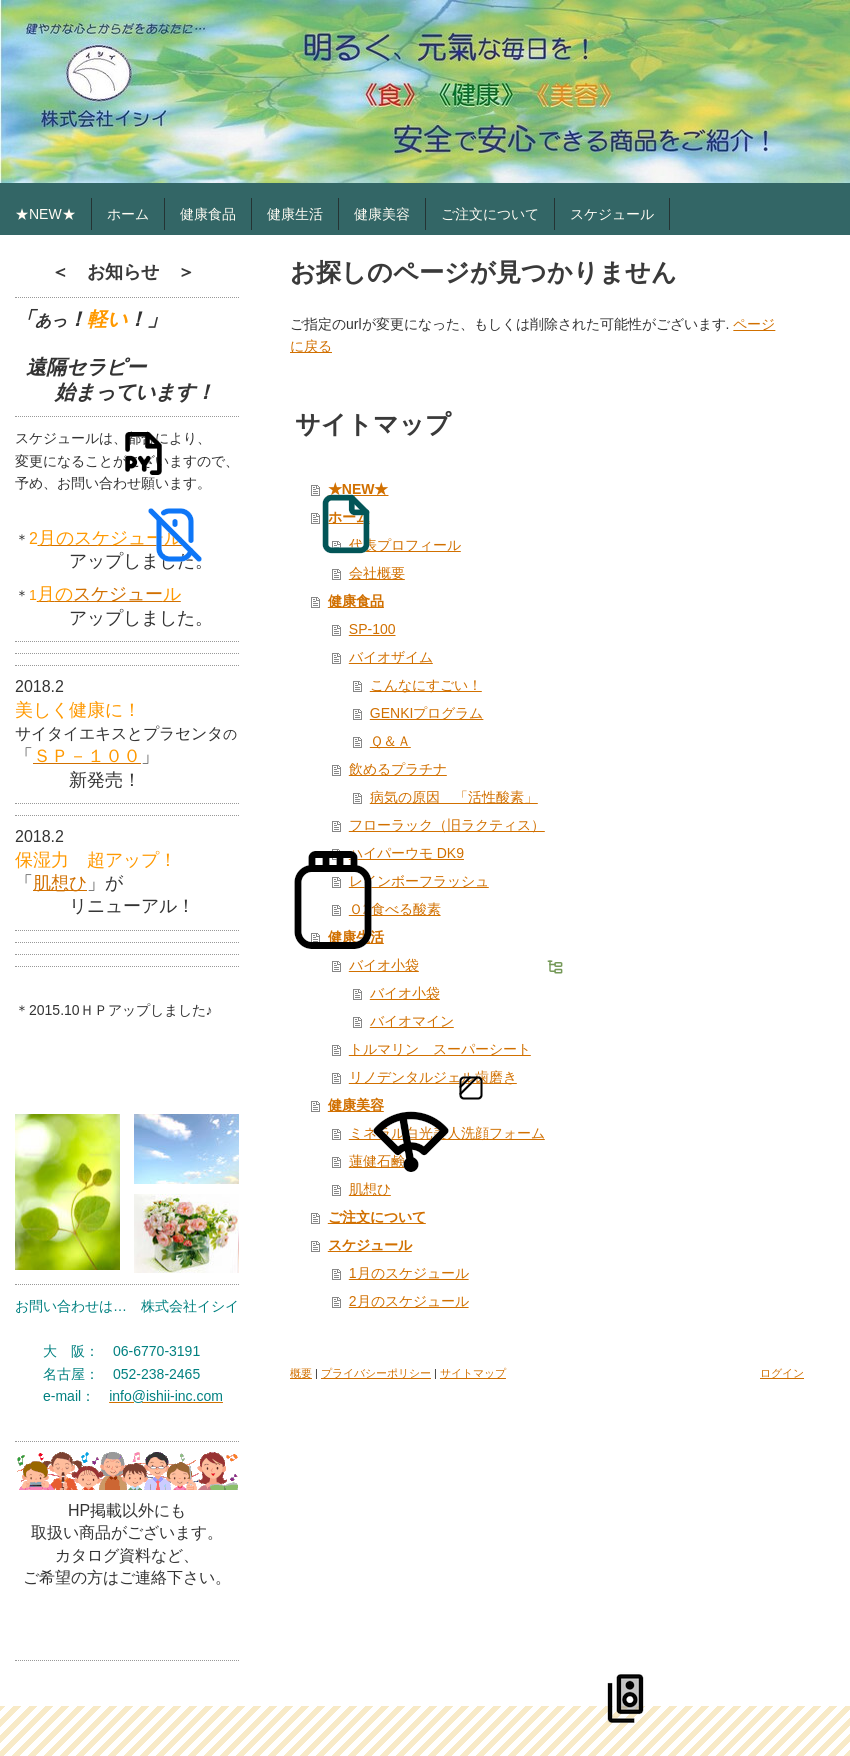  I want to click on open a python file, so click(143, 453).